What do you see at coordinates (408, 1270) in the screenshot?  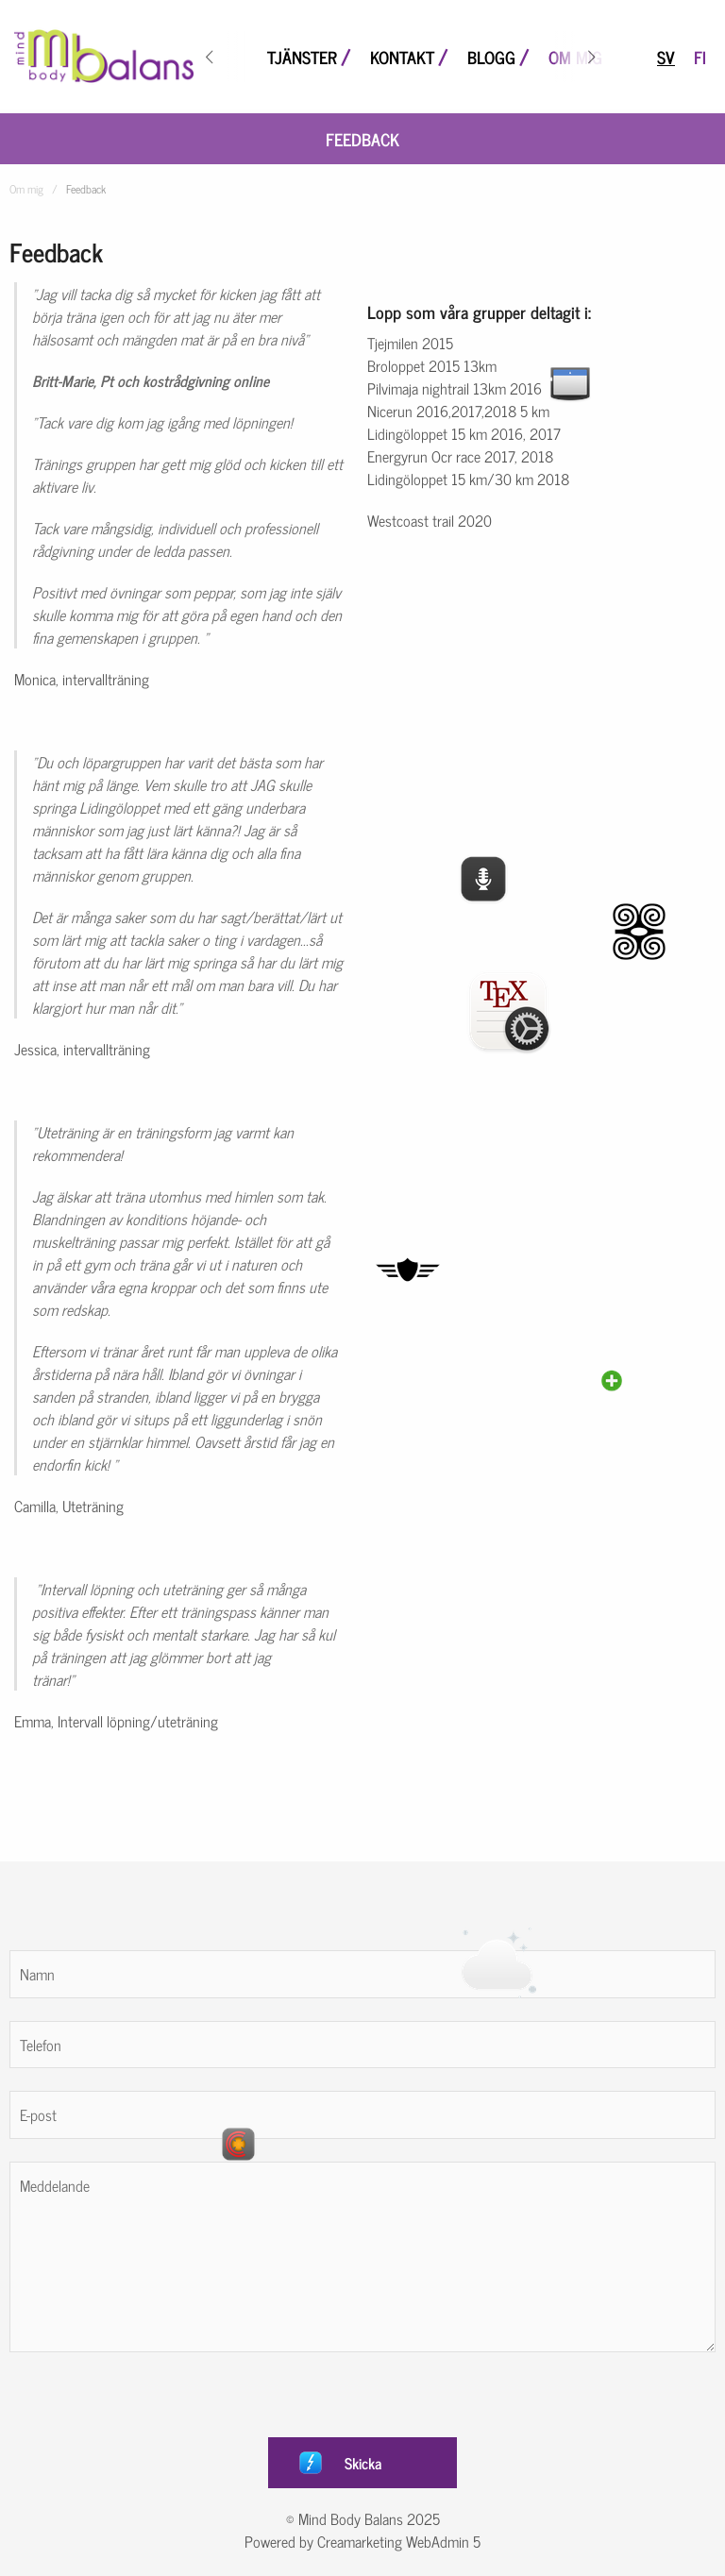 I see `air force or military aviation badge` at bounding box center [408, 1270].